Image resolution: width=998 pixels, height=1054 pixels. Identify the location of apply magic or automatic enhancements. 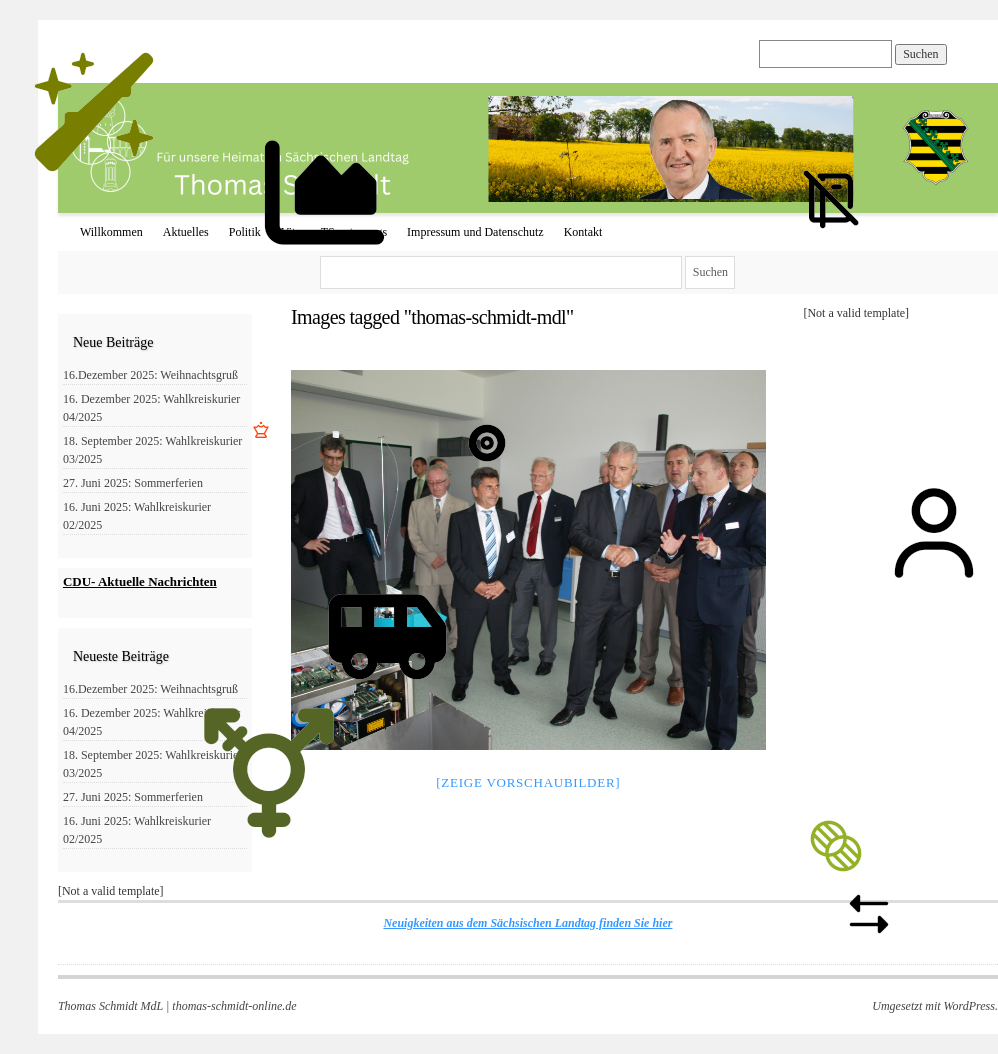
(94, 112).